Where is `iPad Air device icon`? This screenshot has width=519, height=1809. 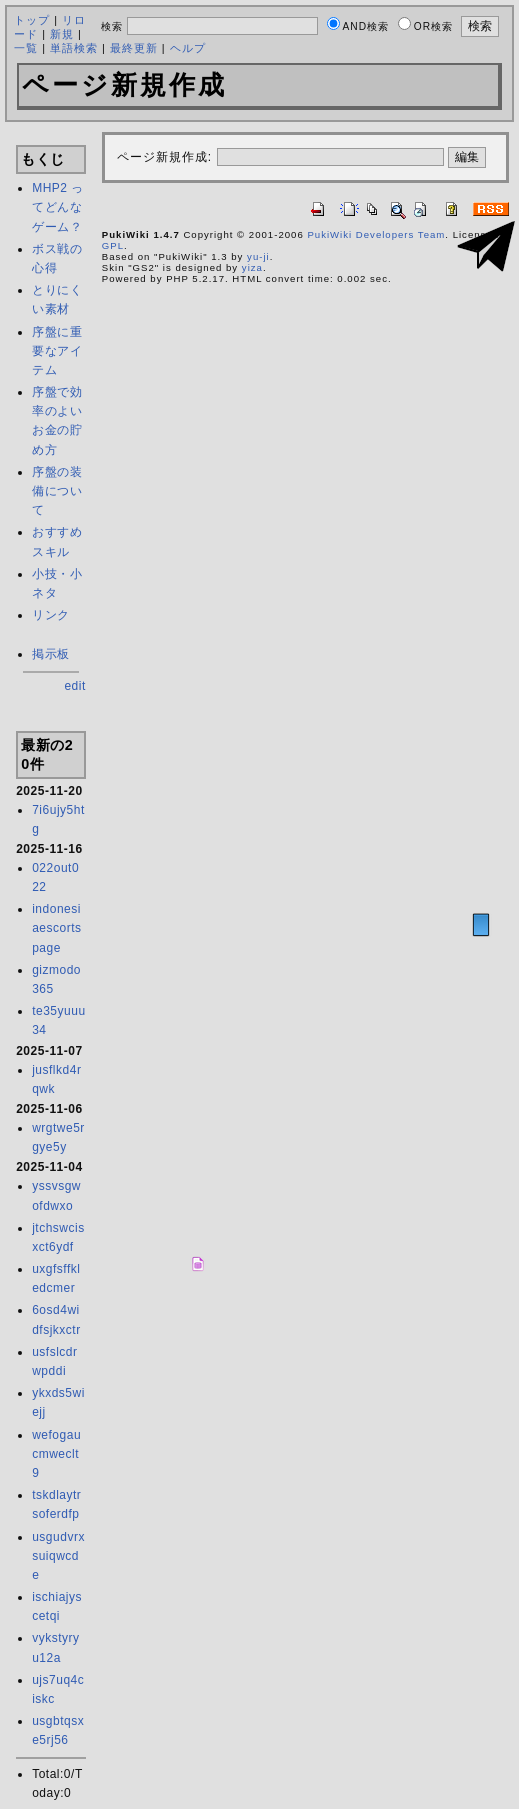
iPad Air device icon is located at coordinates (481, 925).